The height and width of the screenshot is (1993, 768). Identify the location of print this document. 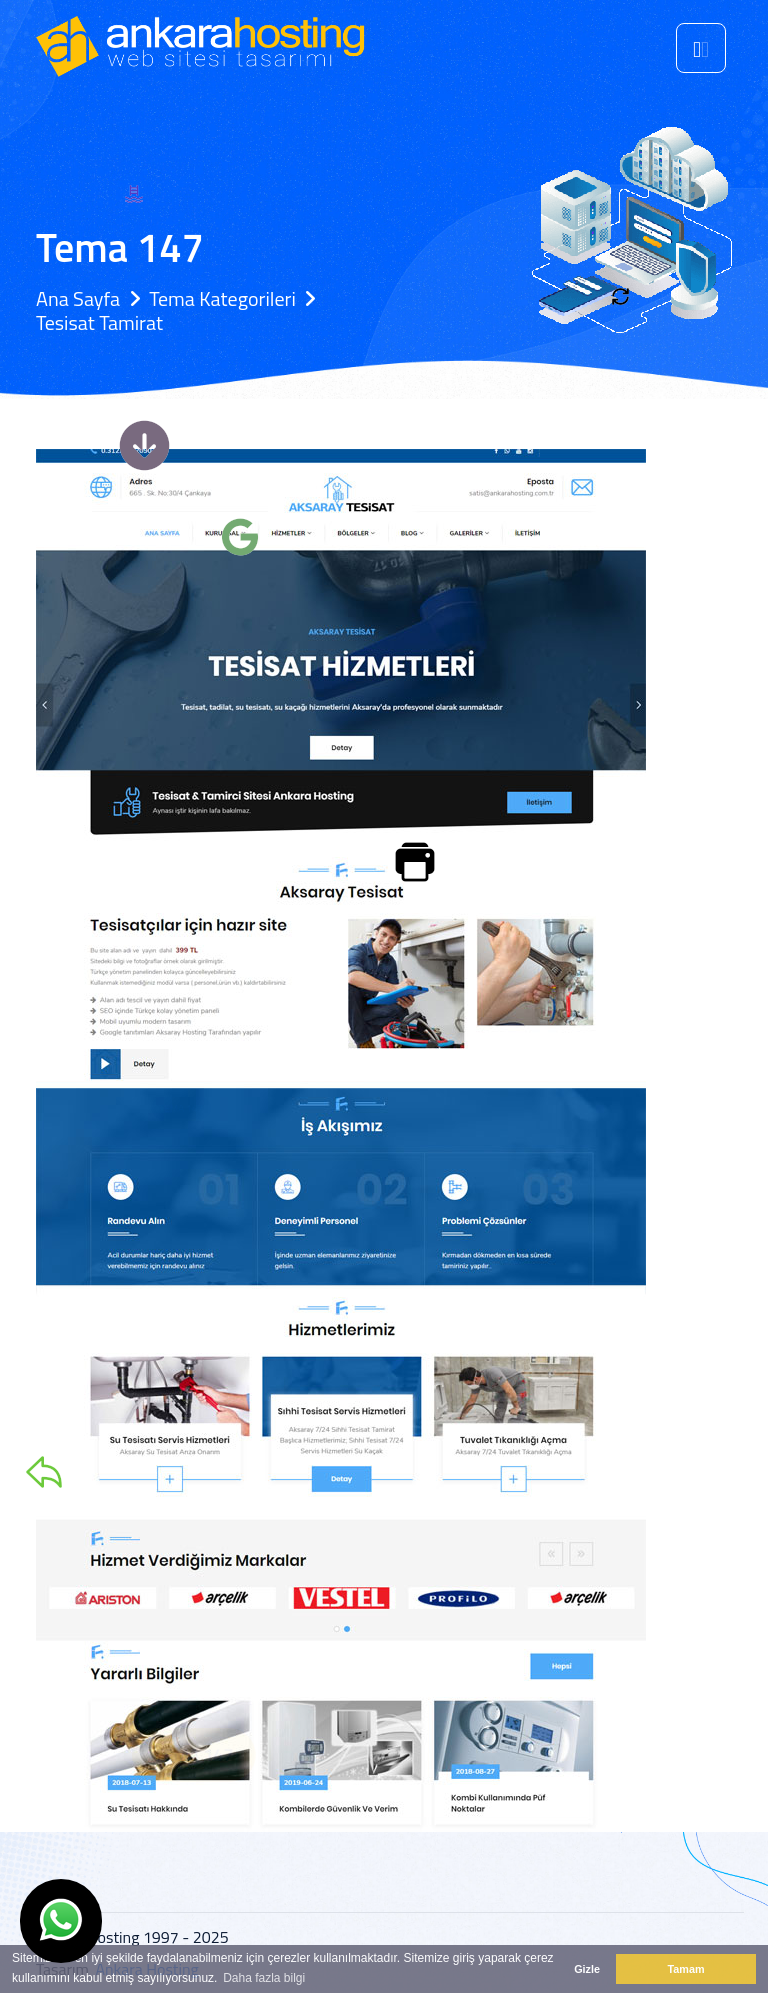
(415, 862).